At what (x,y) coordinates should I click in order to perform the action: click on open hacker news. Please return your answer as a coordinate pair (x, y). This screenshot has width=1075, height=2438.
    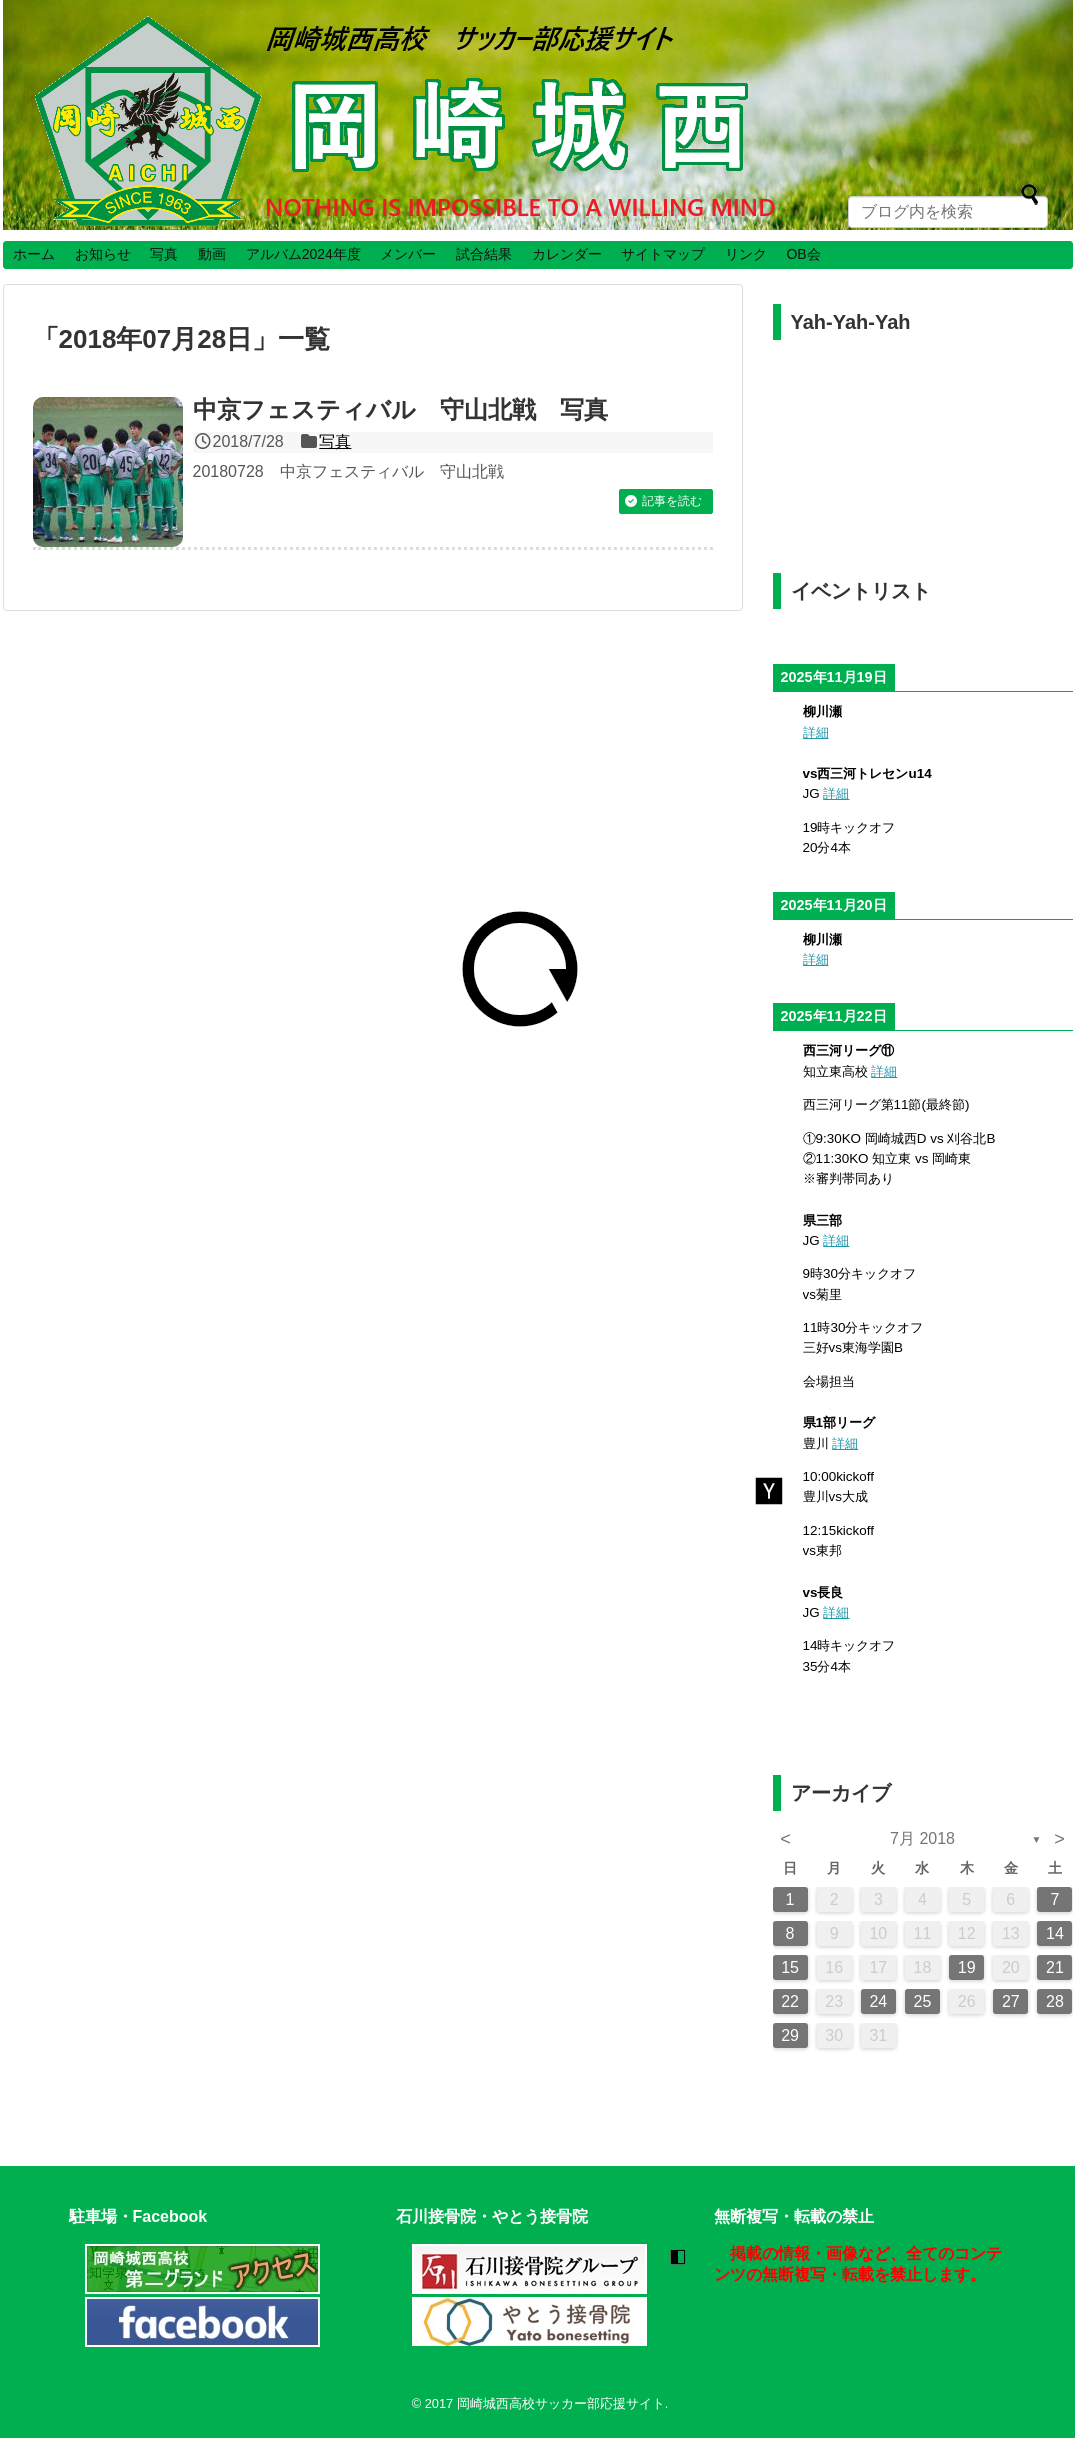
    Looking at the image, I should click on (769, 1491).